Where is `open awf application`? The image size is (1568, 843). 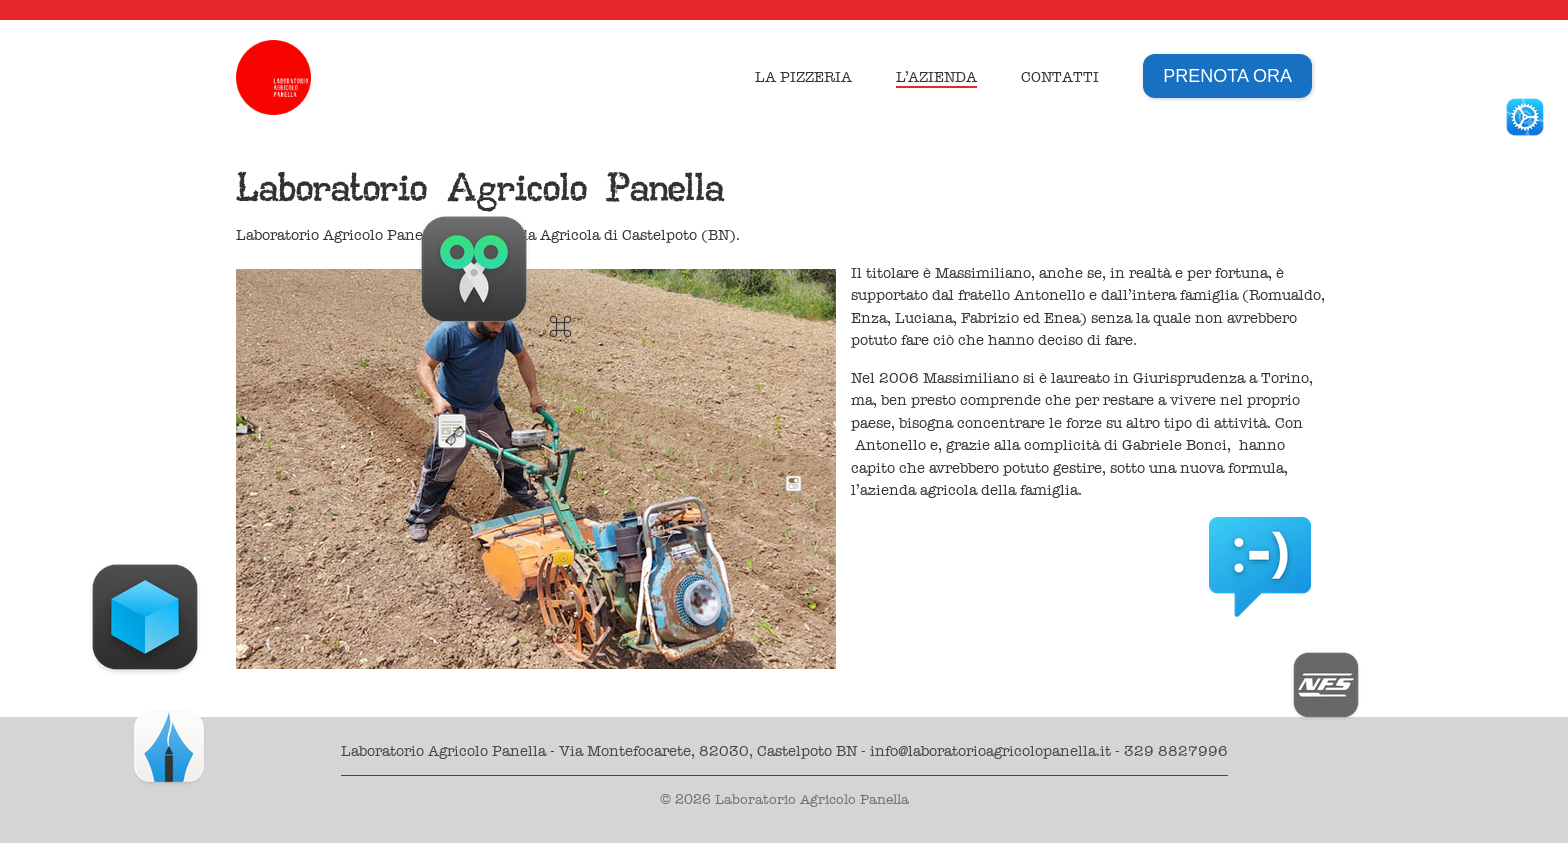
open awf application is located at coordinates (145, 617).